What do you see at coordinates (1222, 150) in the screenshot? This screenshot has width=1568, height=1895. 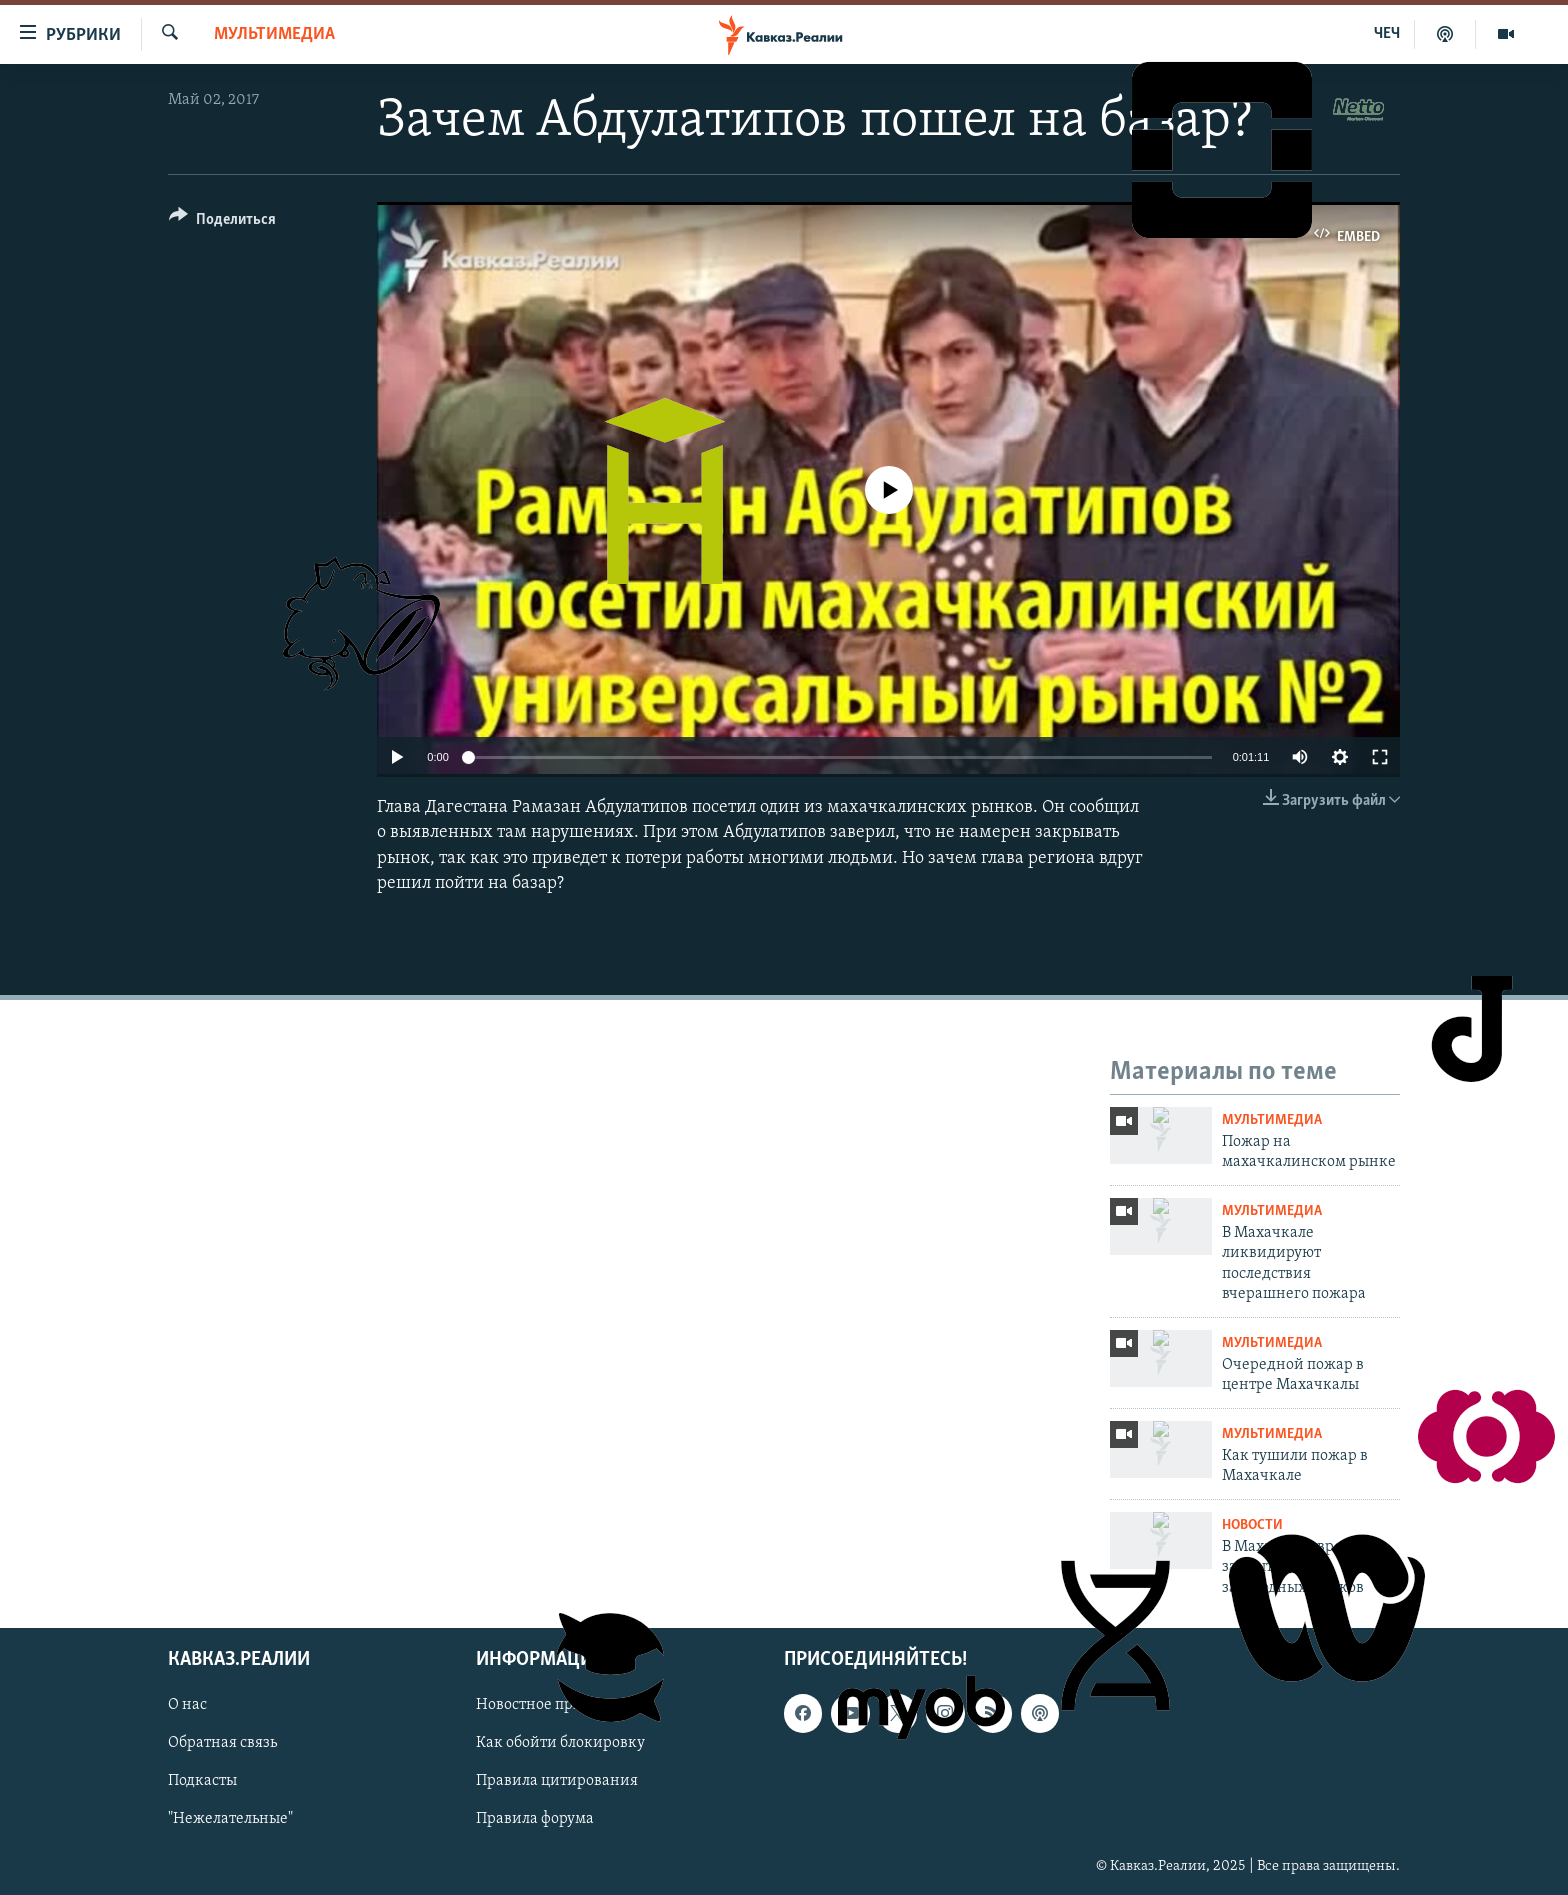 I see `openstack cloud platform logo` at bounding box center [1222, 150].